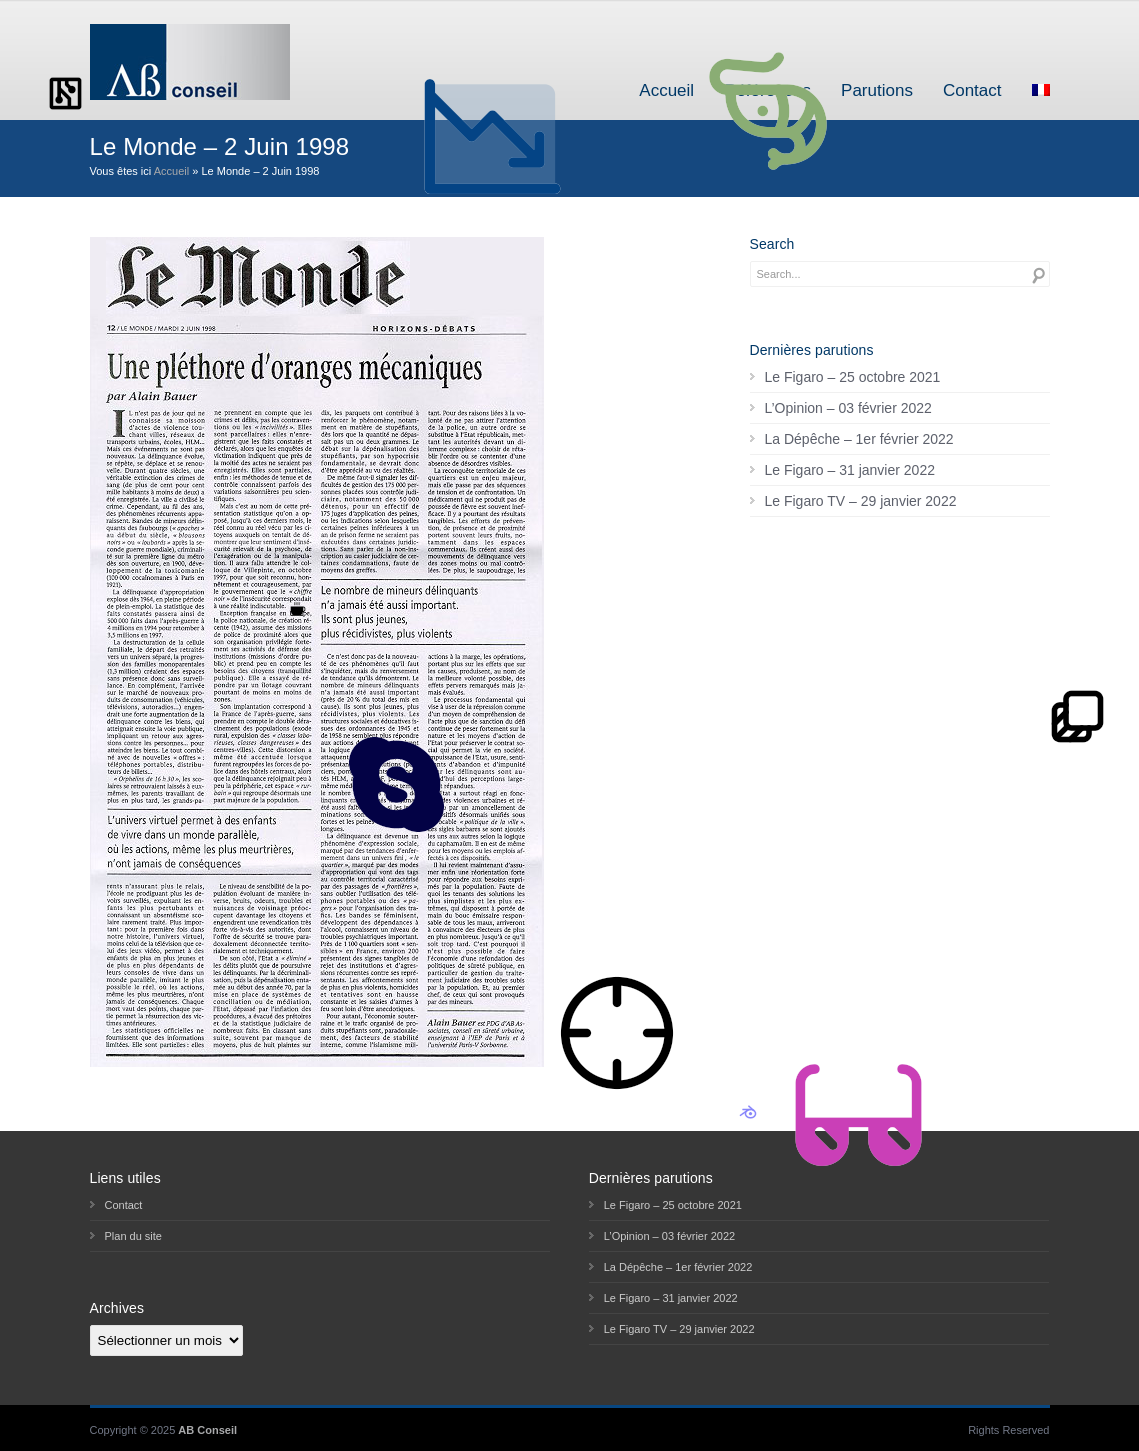  What do you see at coordinates (65, 93) in the screenshot?
I see `access circuit or hardware settings` at bounding box center [65, 93].